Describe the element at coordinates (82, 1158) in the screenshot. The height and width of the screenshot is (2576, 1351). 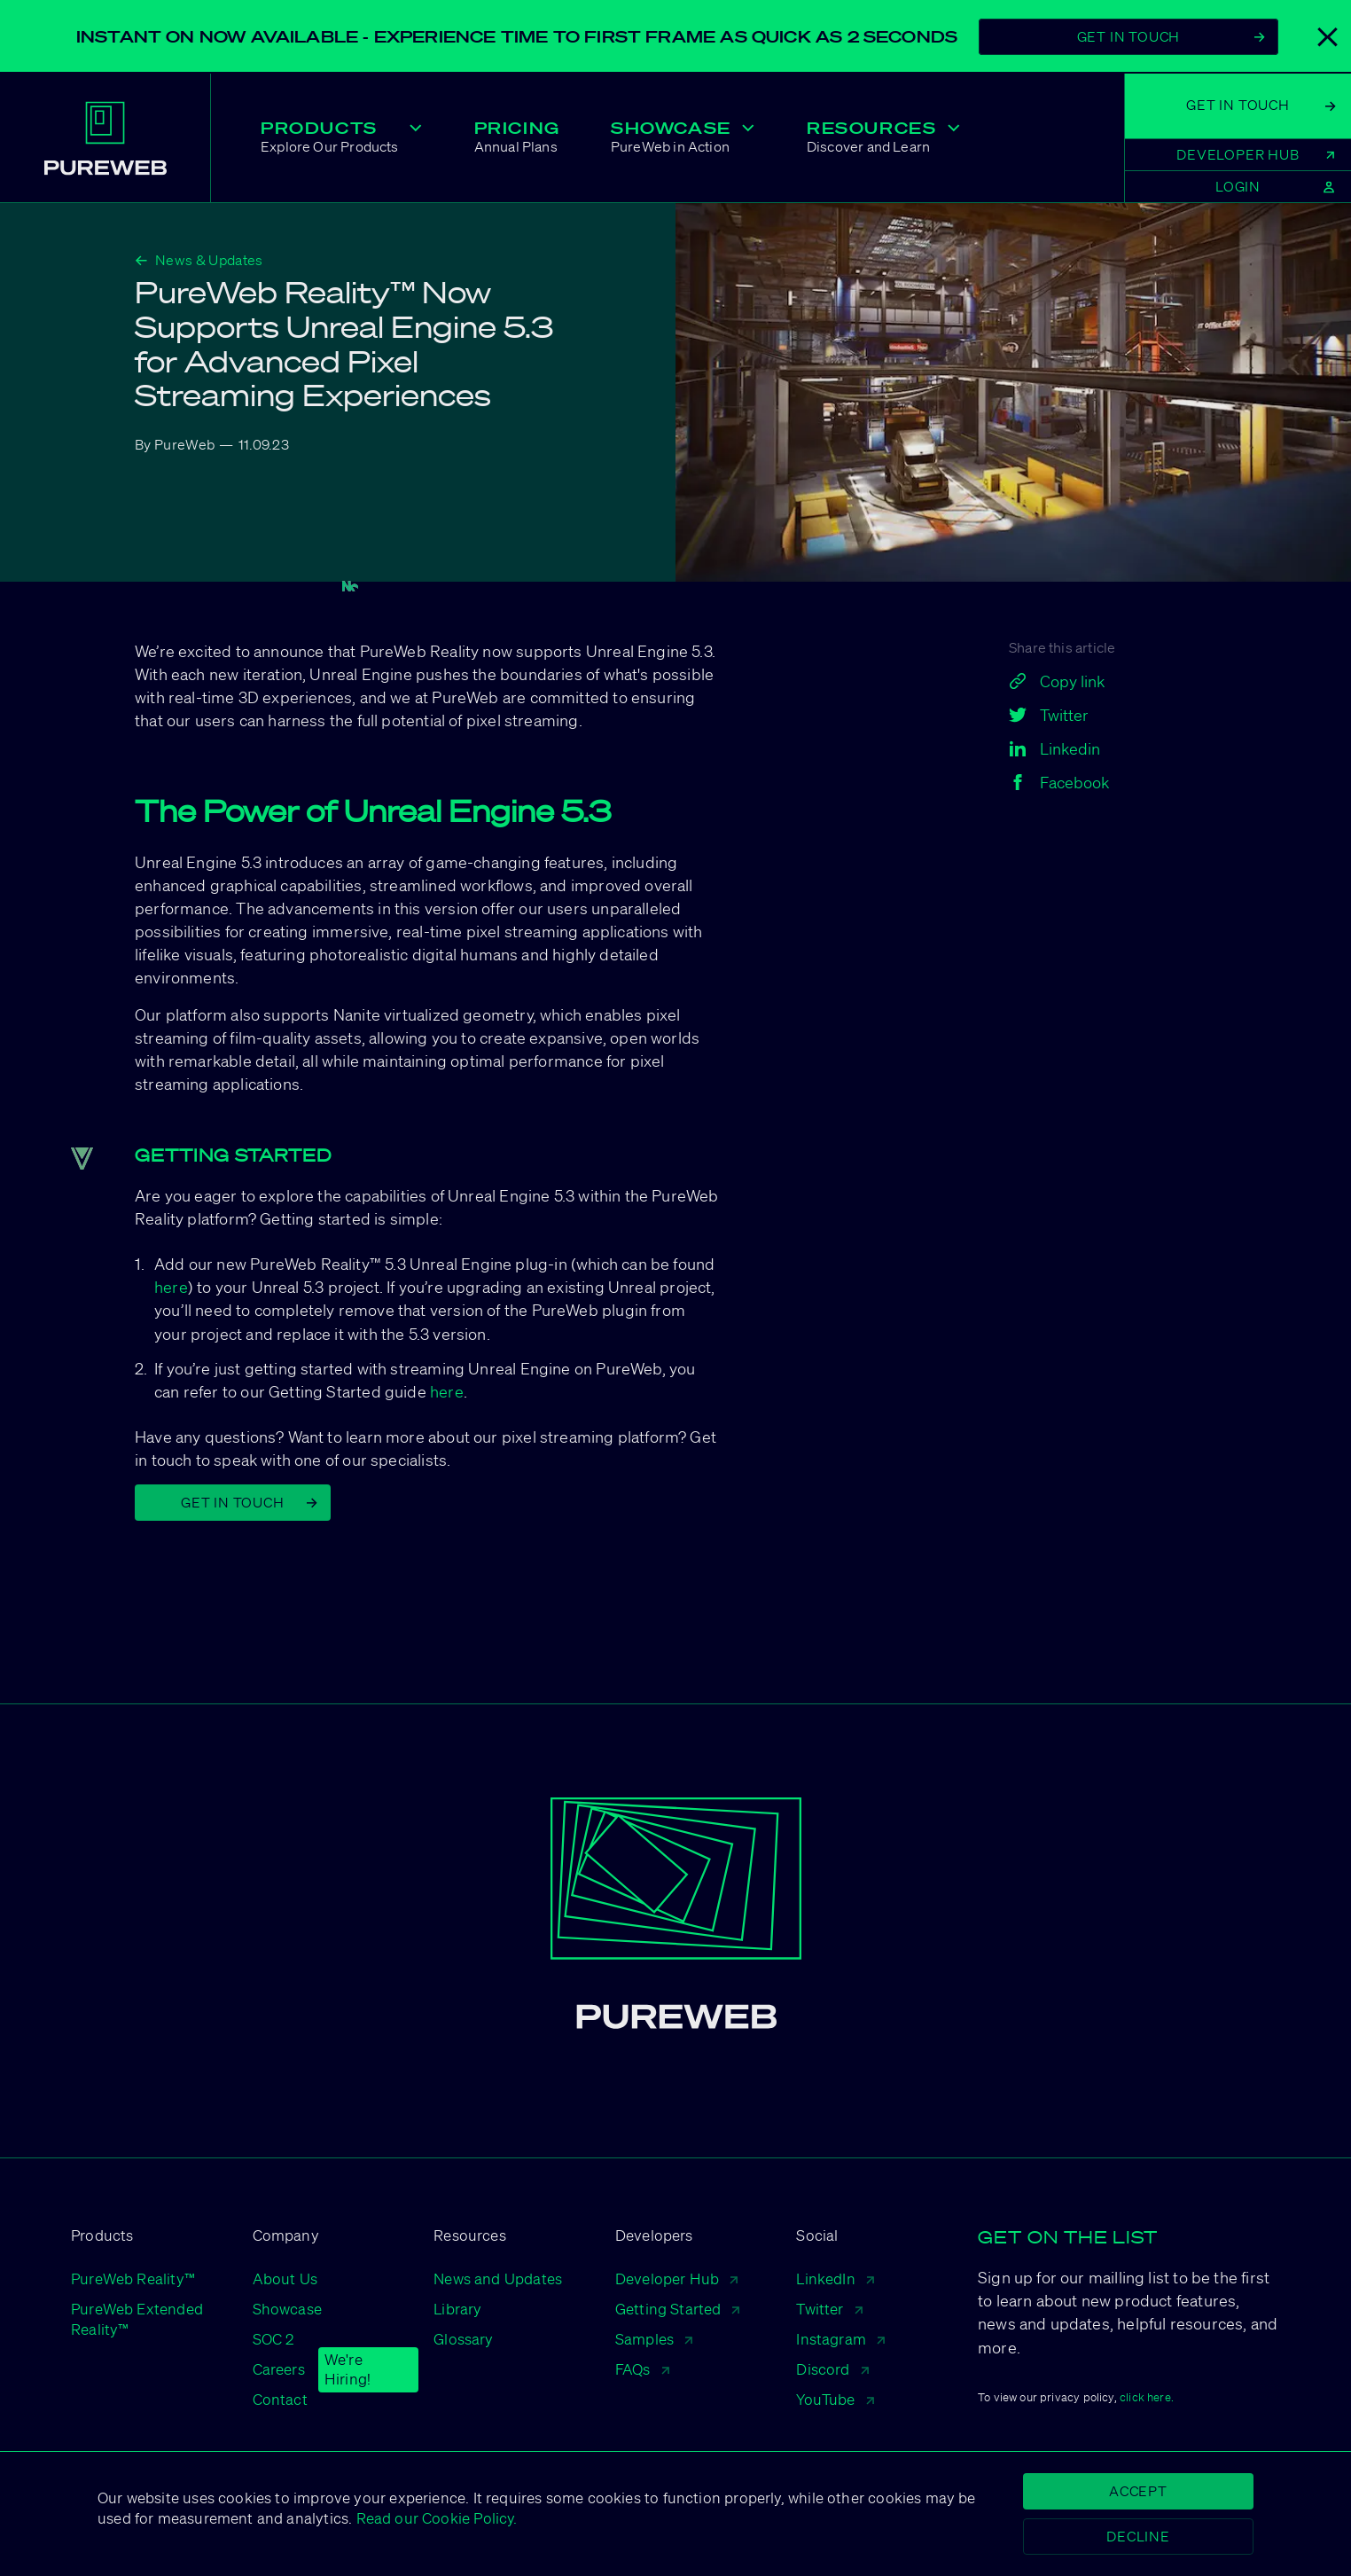
I see `open the ReVanced app` at that location.